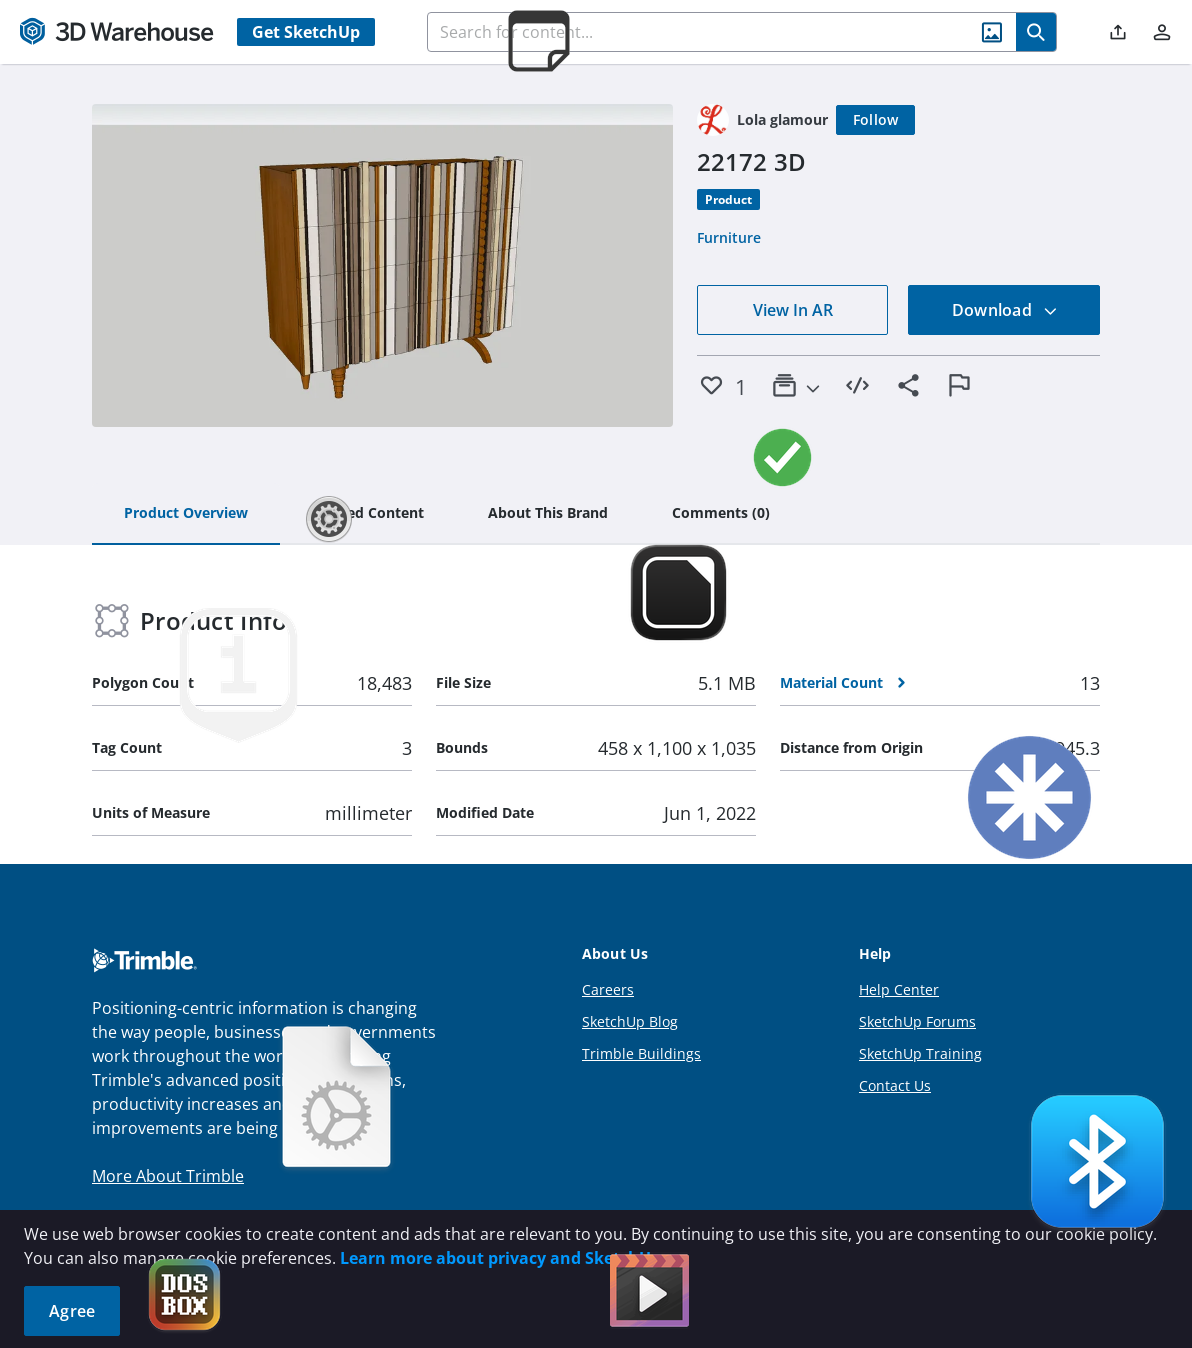 The image size is (1192, 1348). Describe the element at coordinates (1029, 797) in the screenshot. I see `generic badge or emblem indicator` at that location.